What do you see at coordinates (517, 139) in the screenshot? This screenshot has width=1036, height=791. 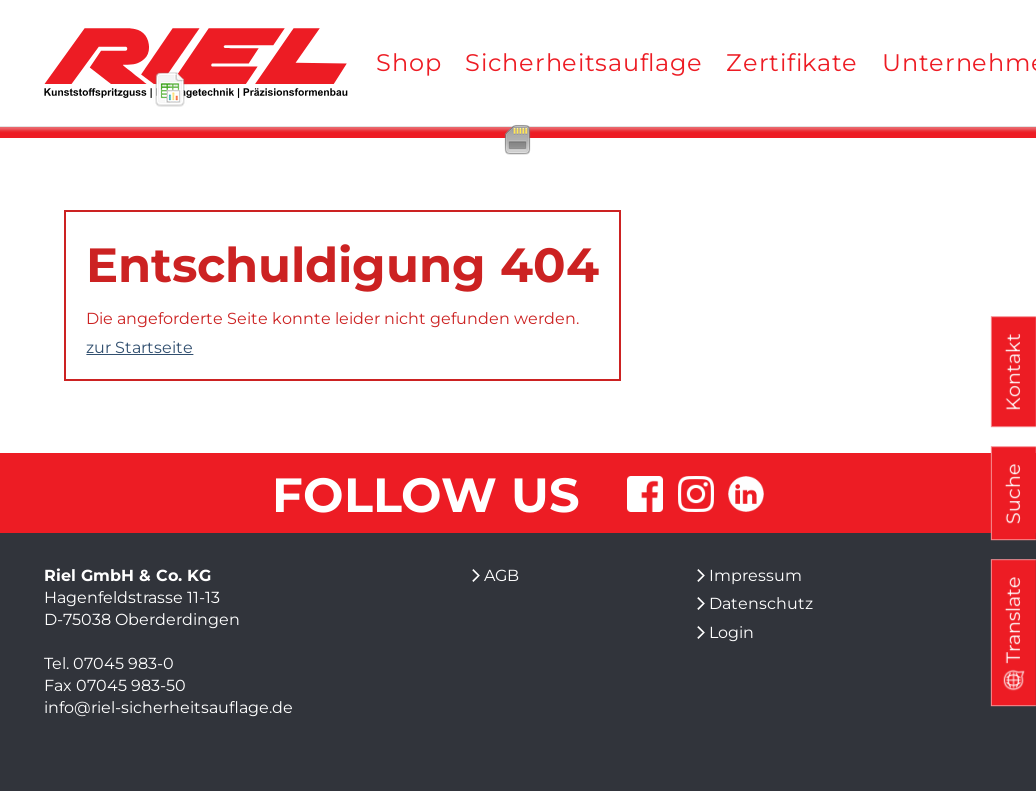 I see `access connected USB flash drive` at bounding box center [517, 139].